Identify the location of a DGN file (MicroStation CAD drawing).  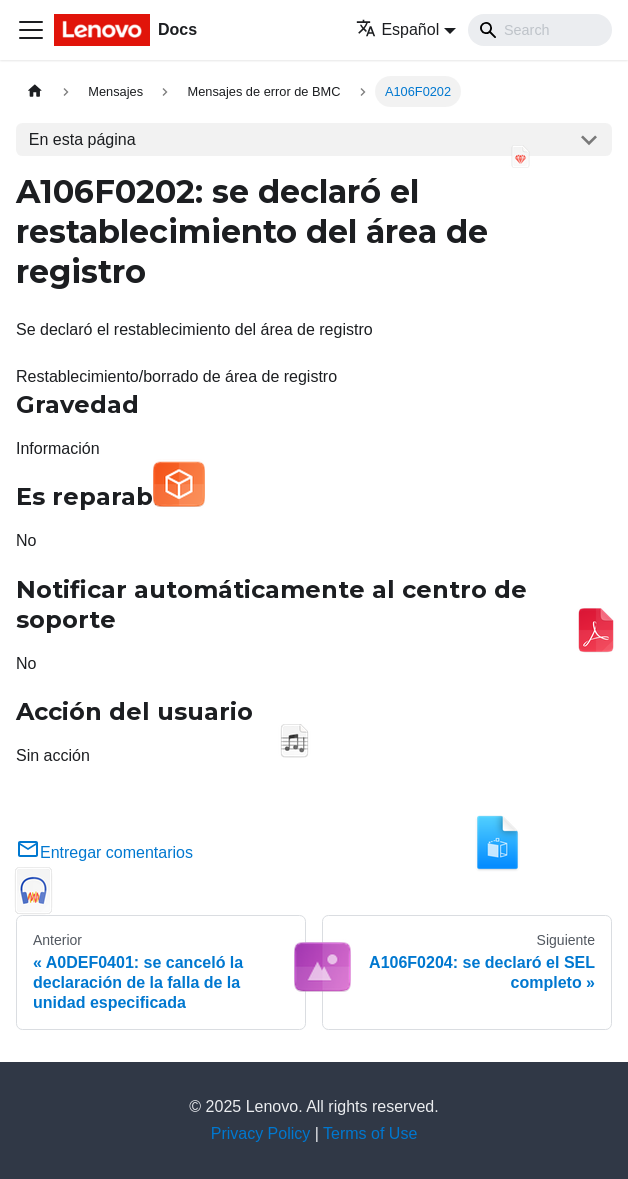
(497, 843).